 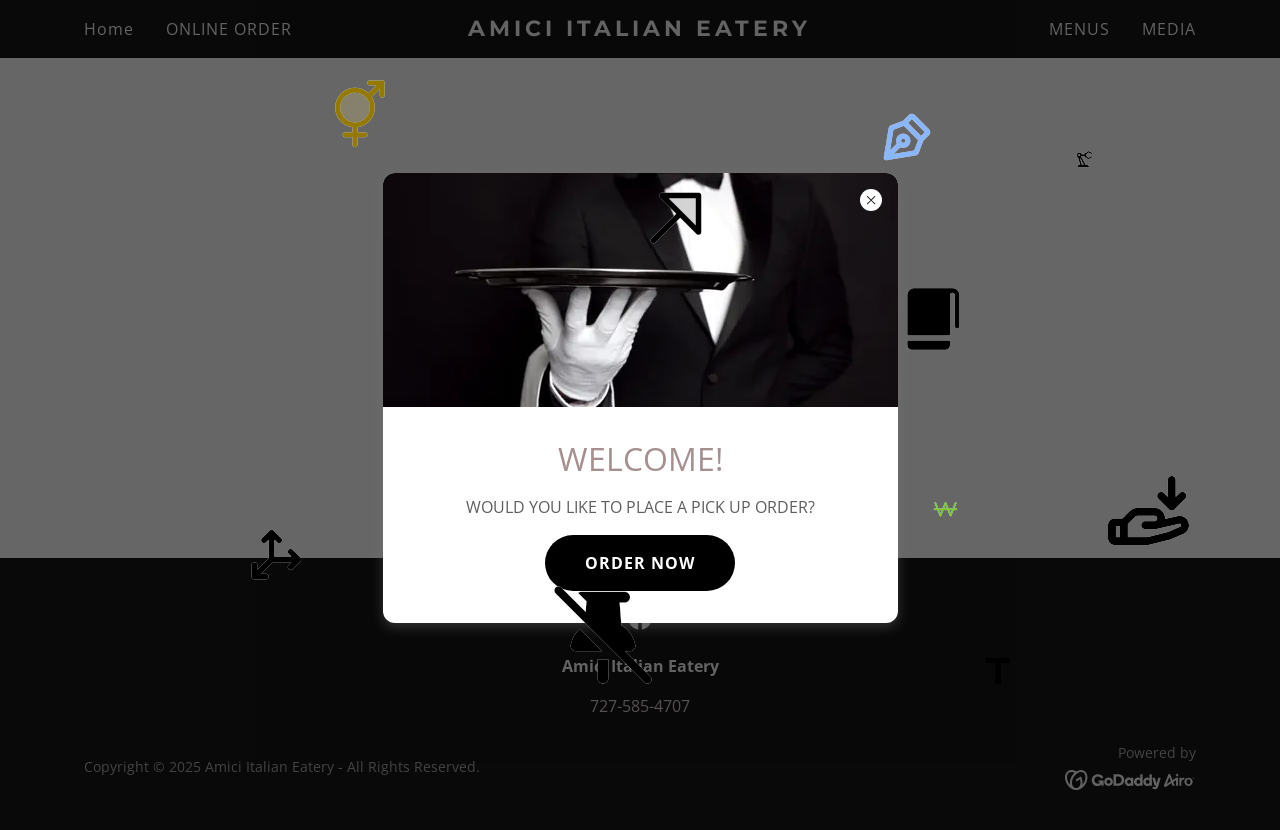 What do you see at coordinates (931, 319) in the screenshot?
I see `towel or linen amenity indicator` at bounding box center [931, 319].